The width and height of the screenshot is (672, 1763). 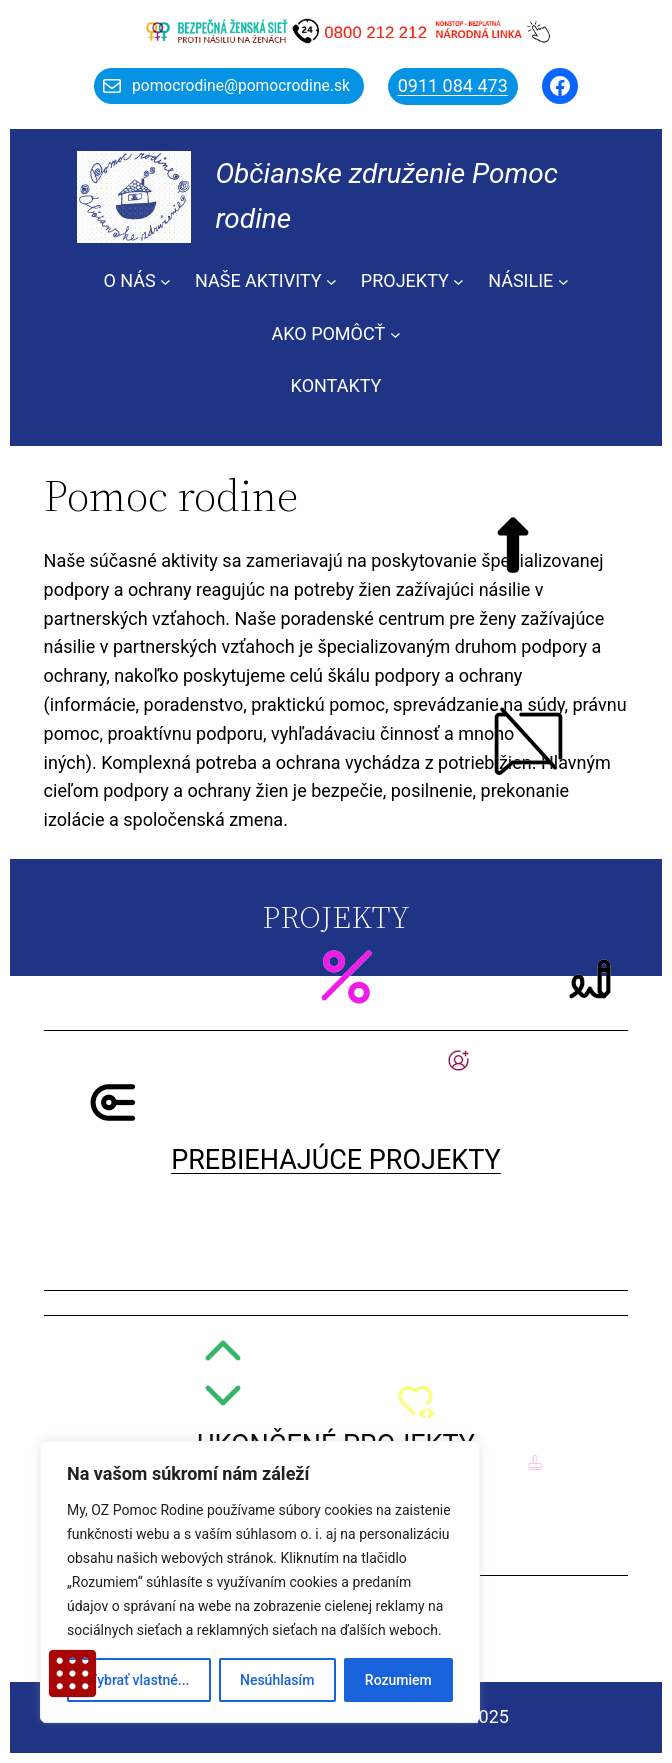 What do you see at coordinates (415, 1401) in the screenshot?
I see `favorite or like a code snippet` at bounding box center [415, 1401].